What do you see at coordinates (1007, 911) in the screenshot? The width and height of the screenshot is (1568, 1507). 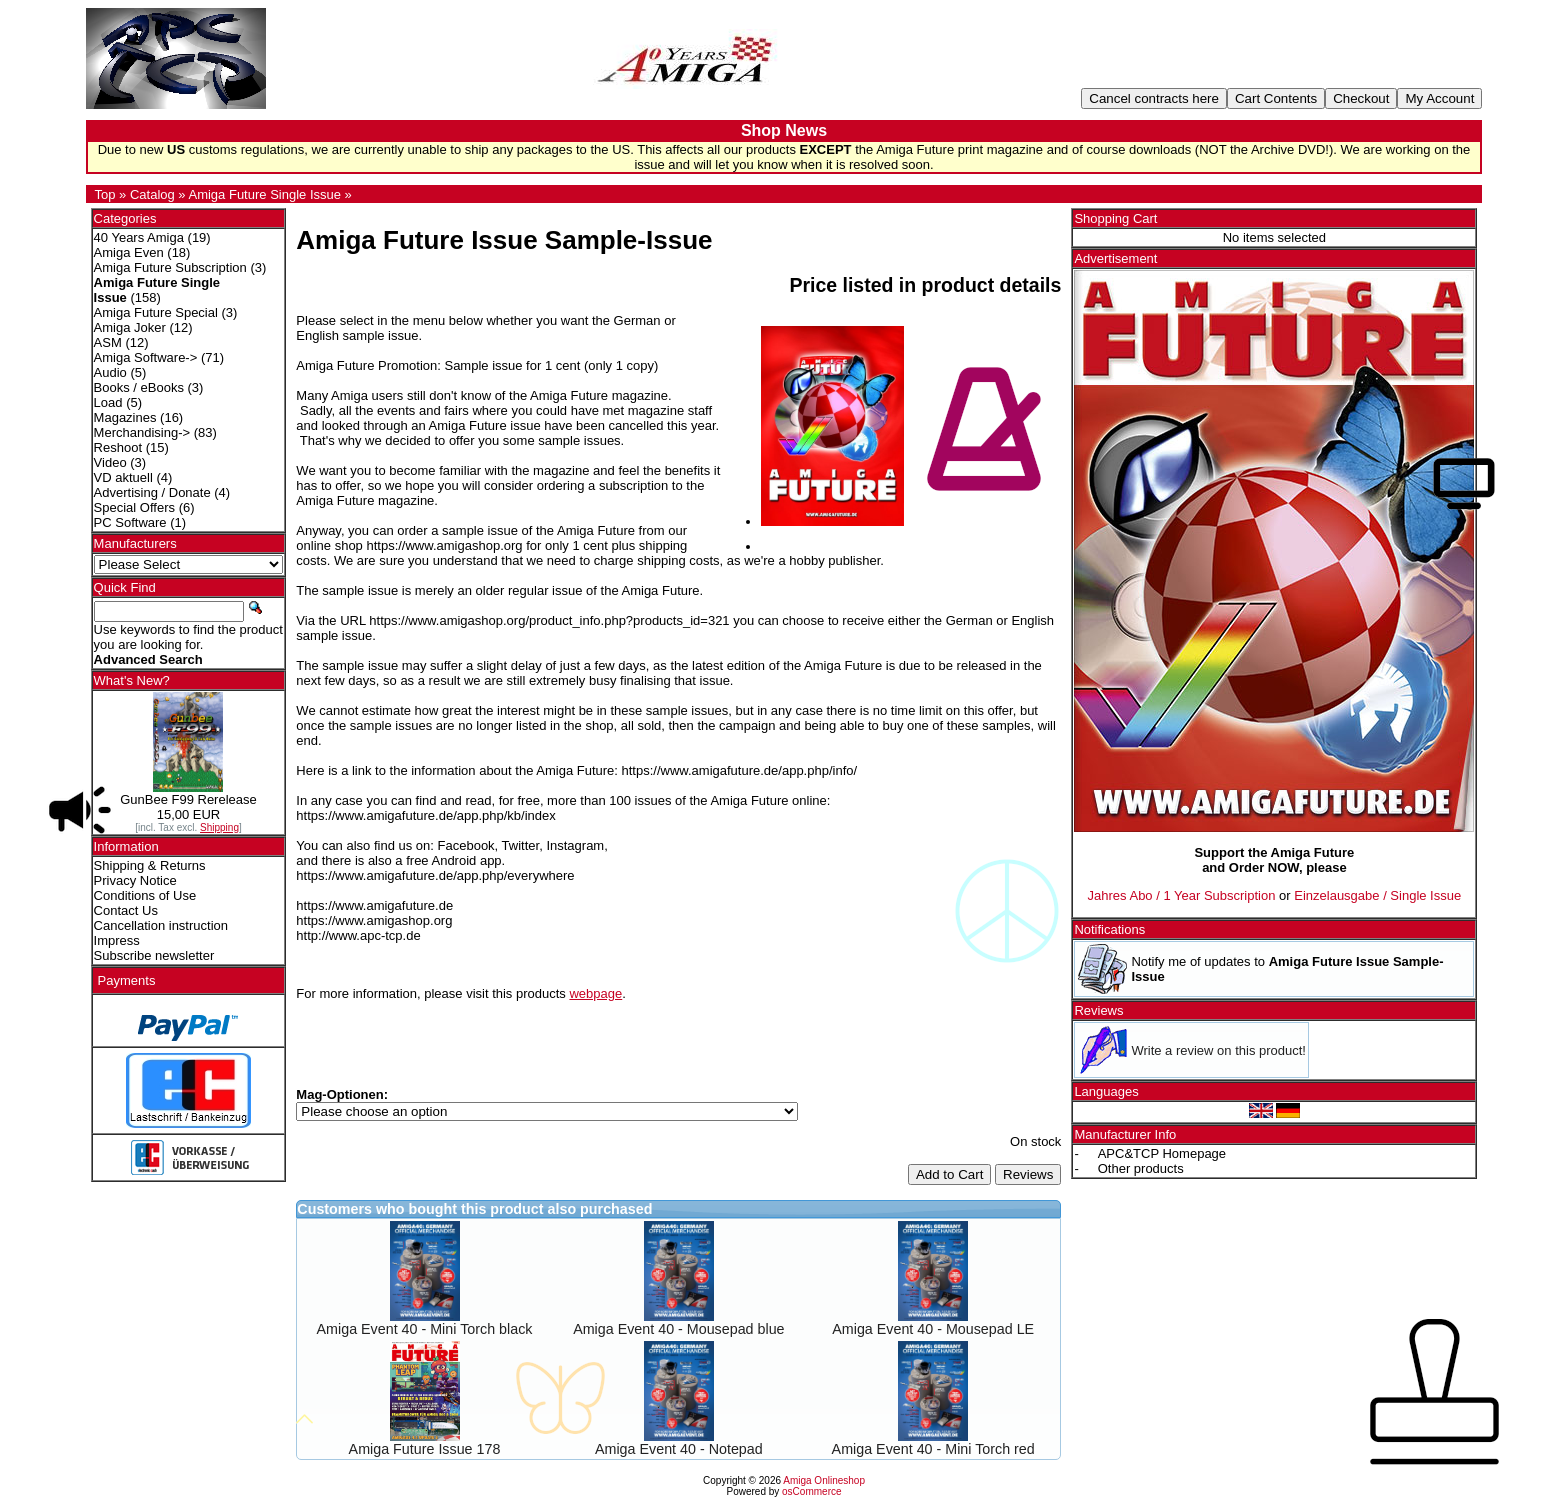 I see `peace symbol or anti-war indicator` at bounding box center [1007, 911].